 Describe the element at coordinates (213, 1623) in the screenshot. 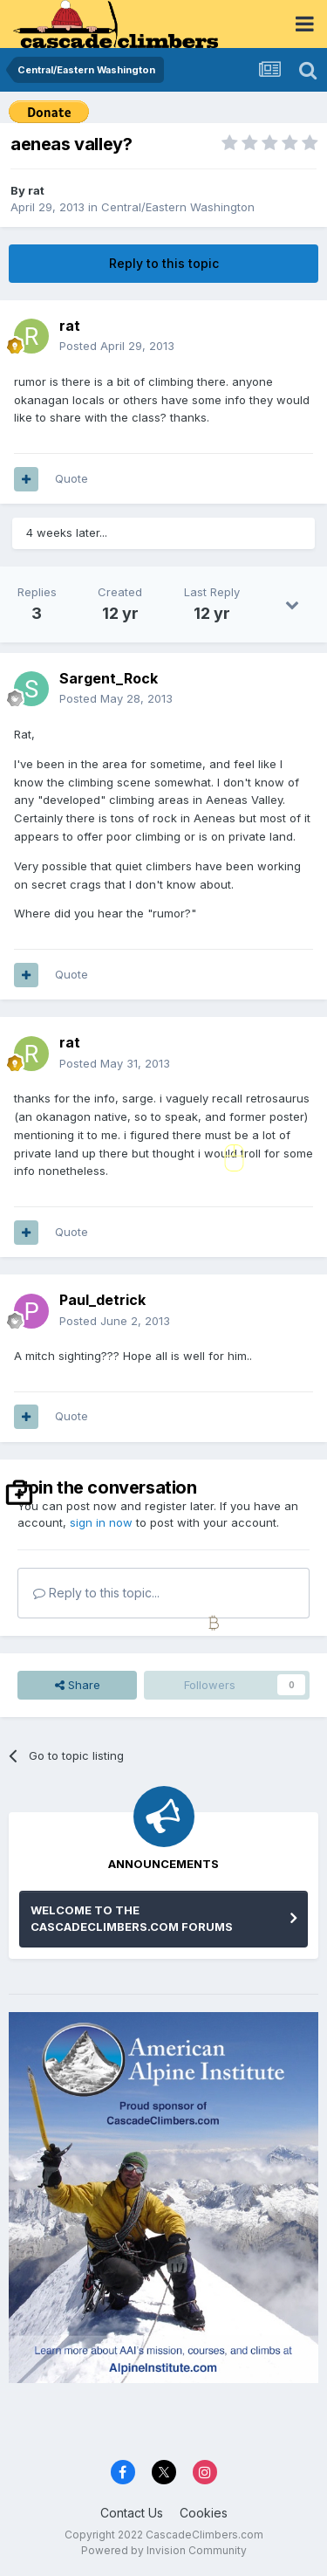

I see `view bitcoin balance or wallet` at that location.